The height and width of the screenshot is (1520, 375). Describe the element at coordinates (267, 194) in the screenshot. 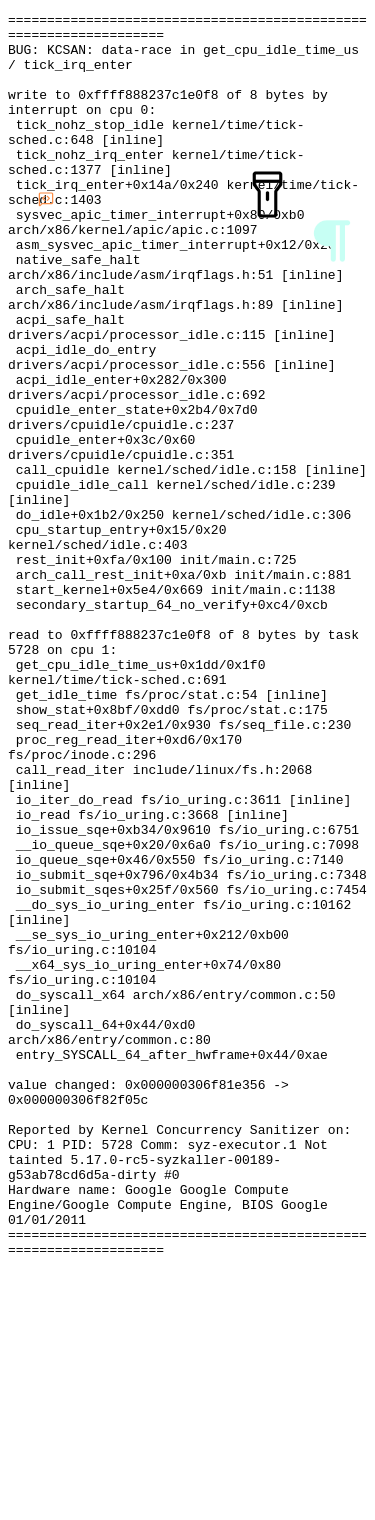

I see `toggle flashlight on or off` at that location.